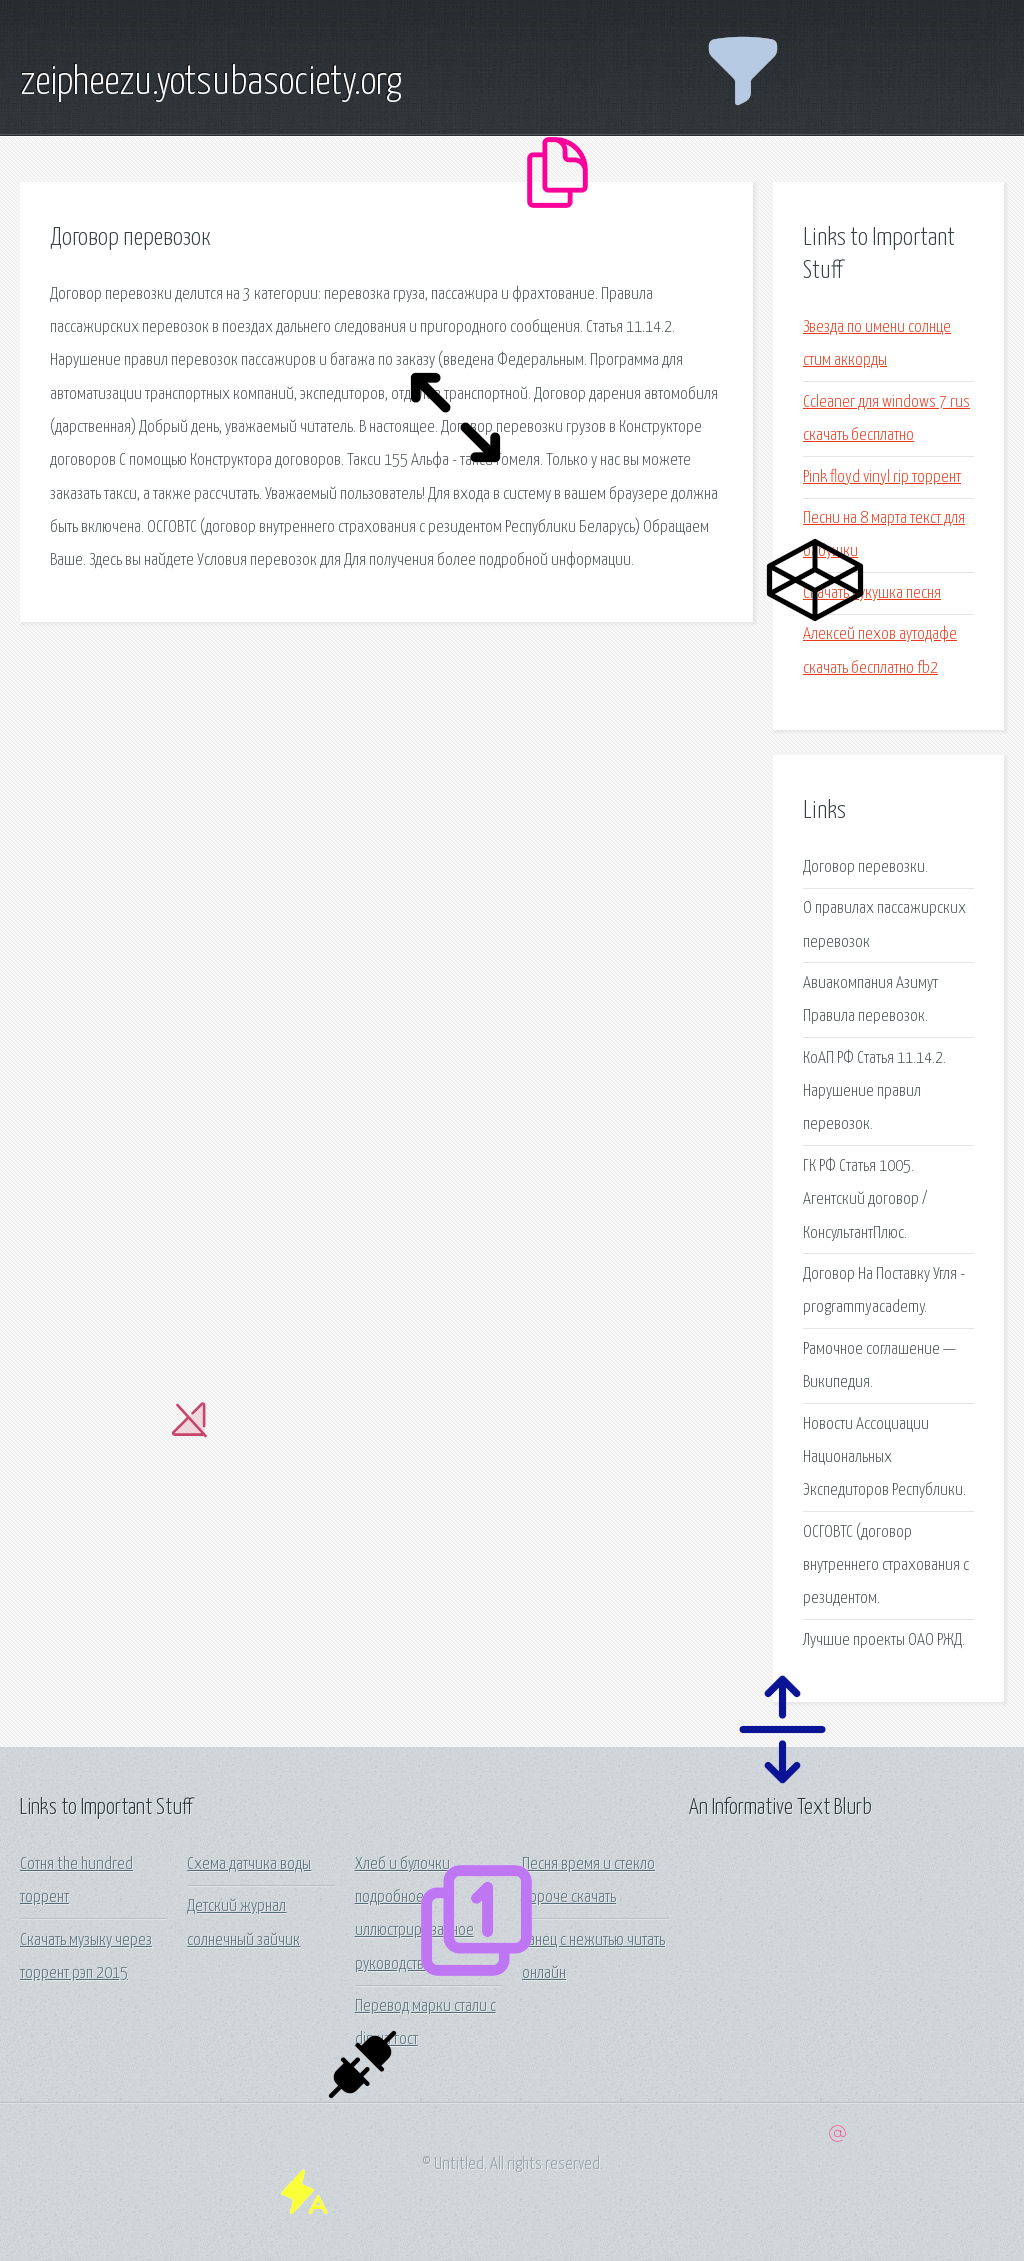 This screenshot has height=2261, width=1024. I want to click on expand to fullscreen mode, so click(455, 417).